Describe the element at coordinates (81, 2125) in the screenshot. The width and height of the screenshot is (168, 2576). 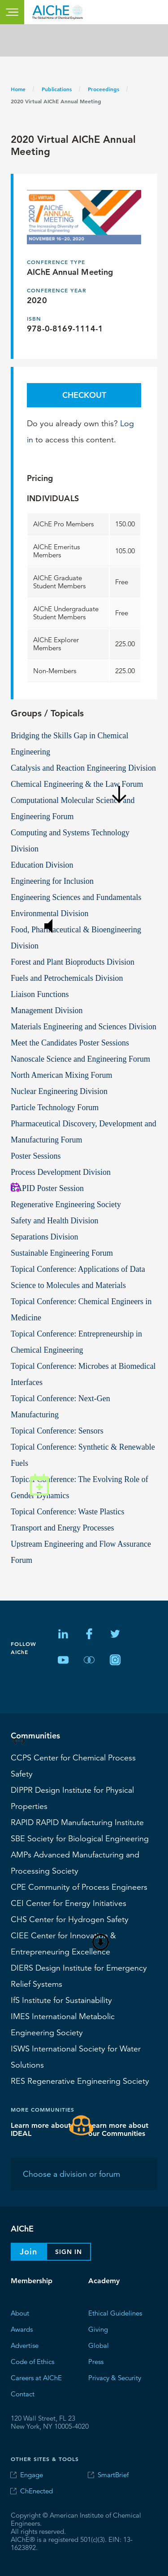
I see `access GitHub Copilot AI assistant` at that location.